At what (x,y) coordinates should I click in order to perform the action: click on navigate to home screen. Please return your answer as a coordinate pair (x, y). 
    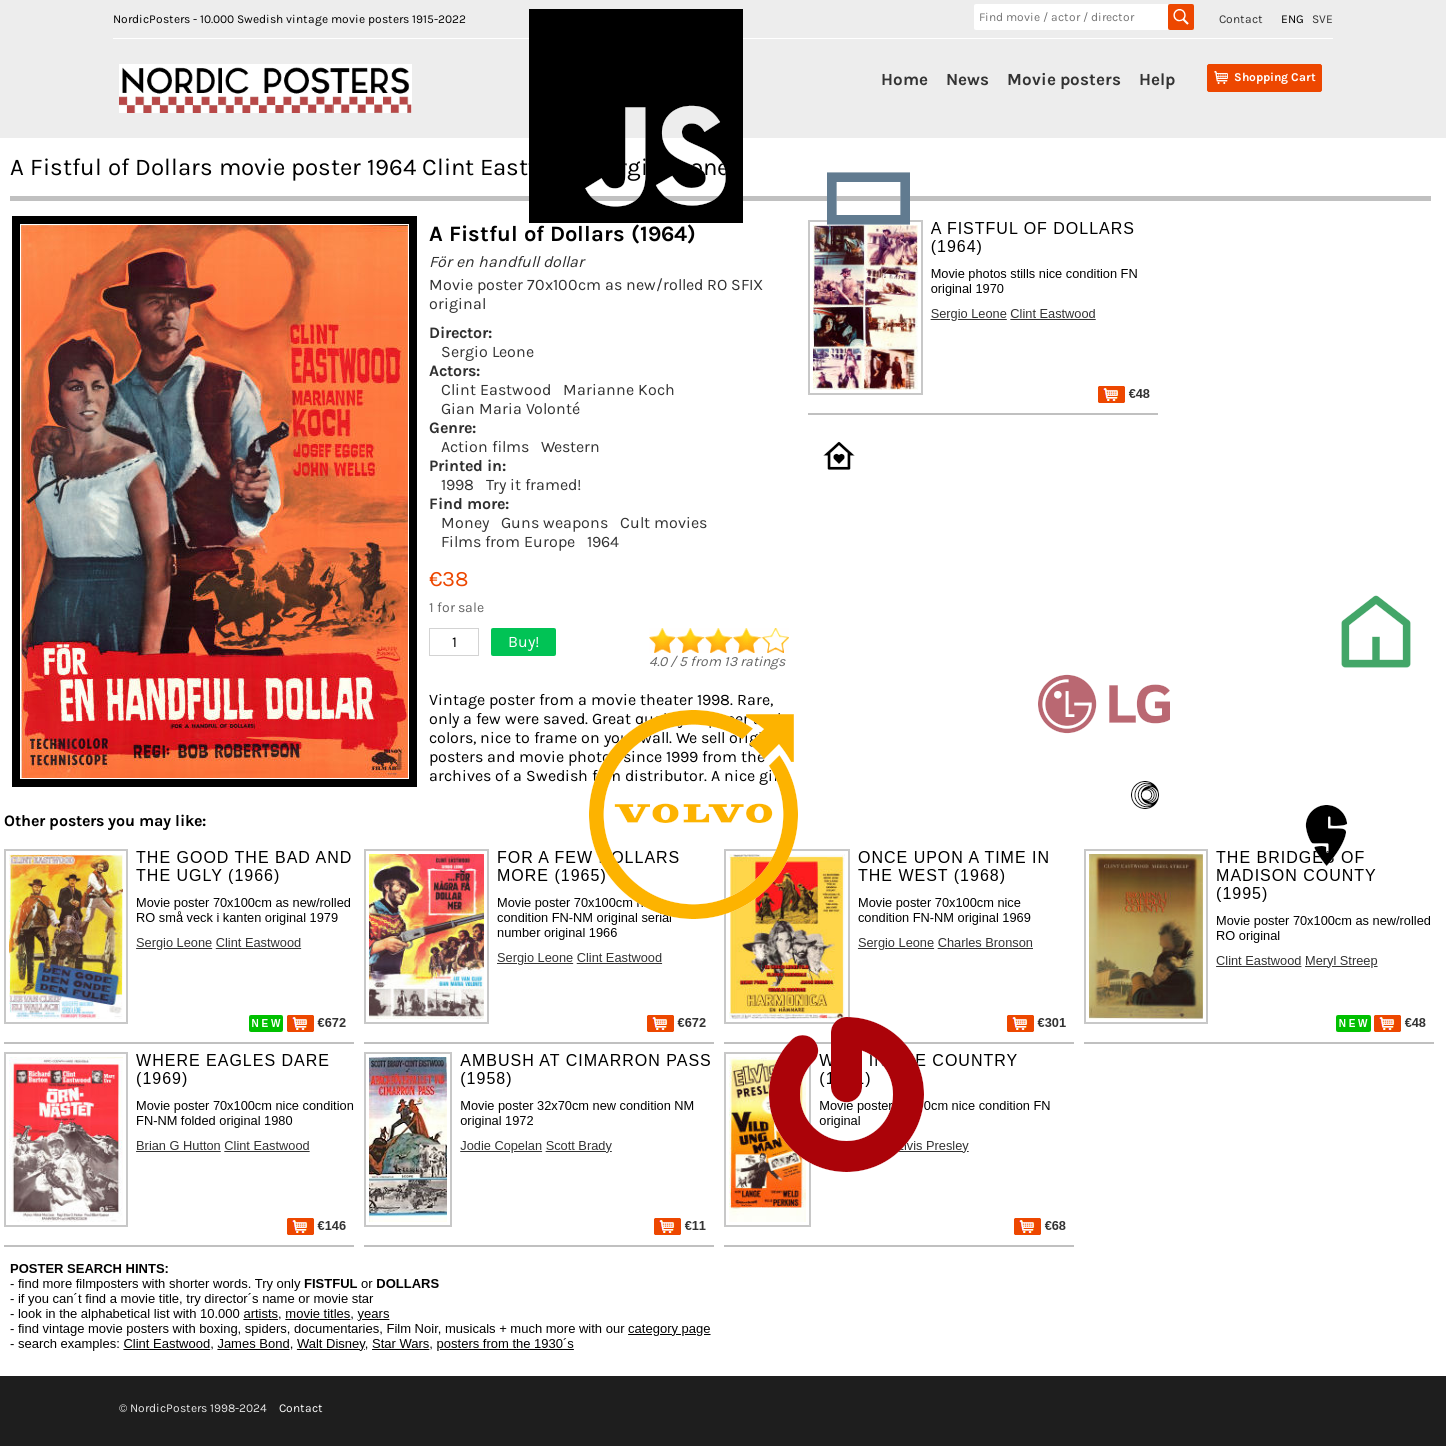
    Looking at the image, I should click on (1376, 633).